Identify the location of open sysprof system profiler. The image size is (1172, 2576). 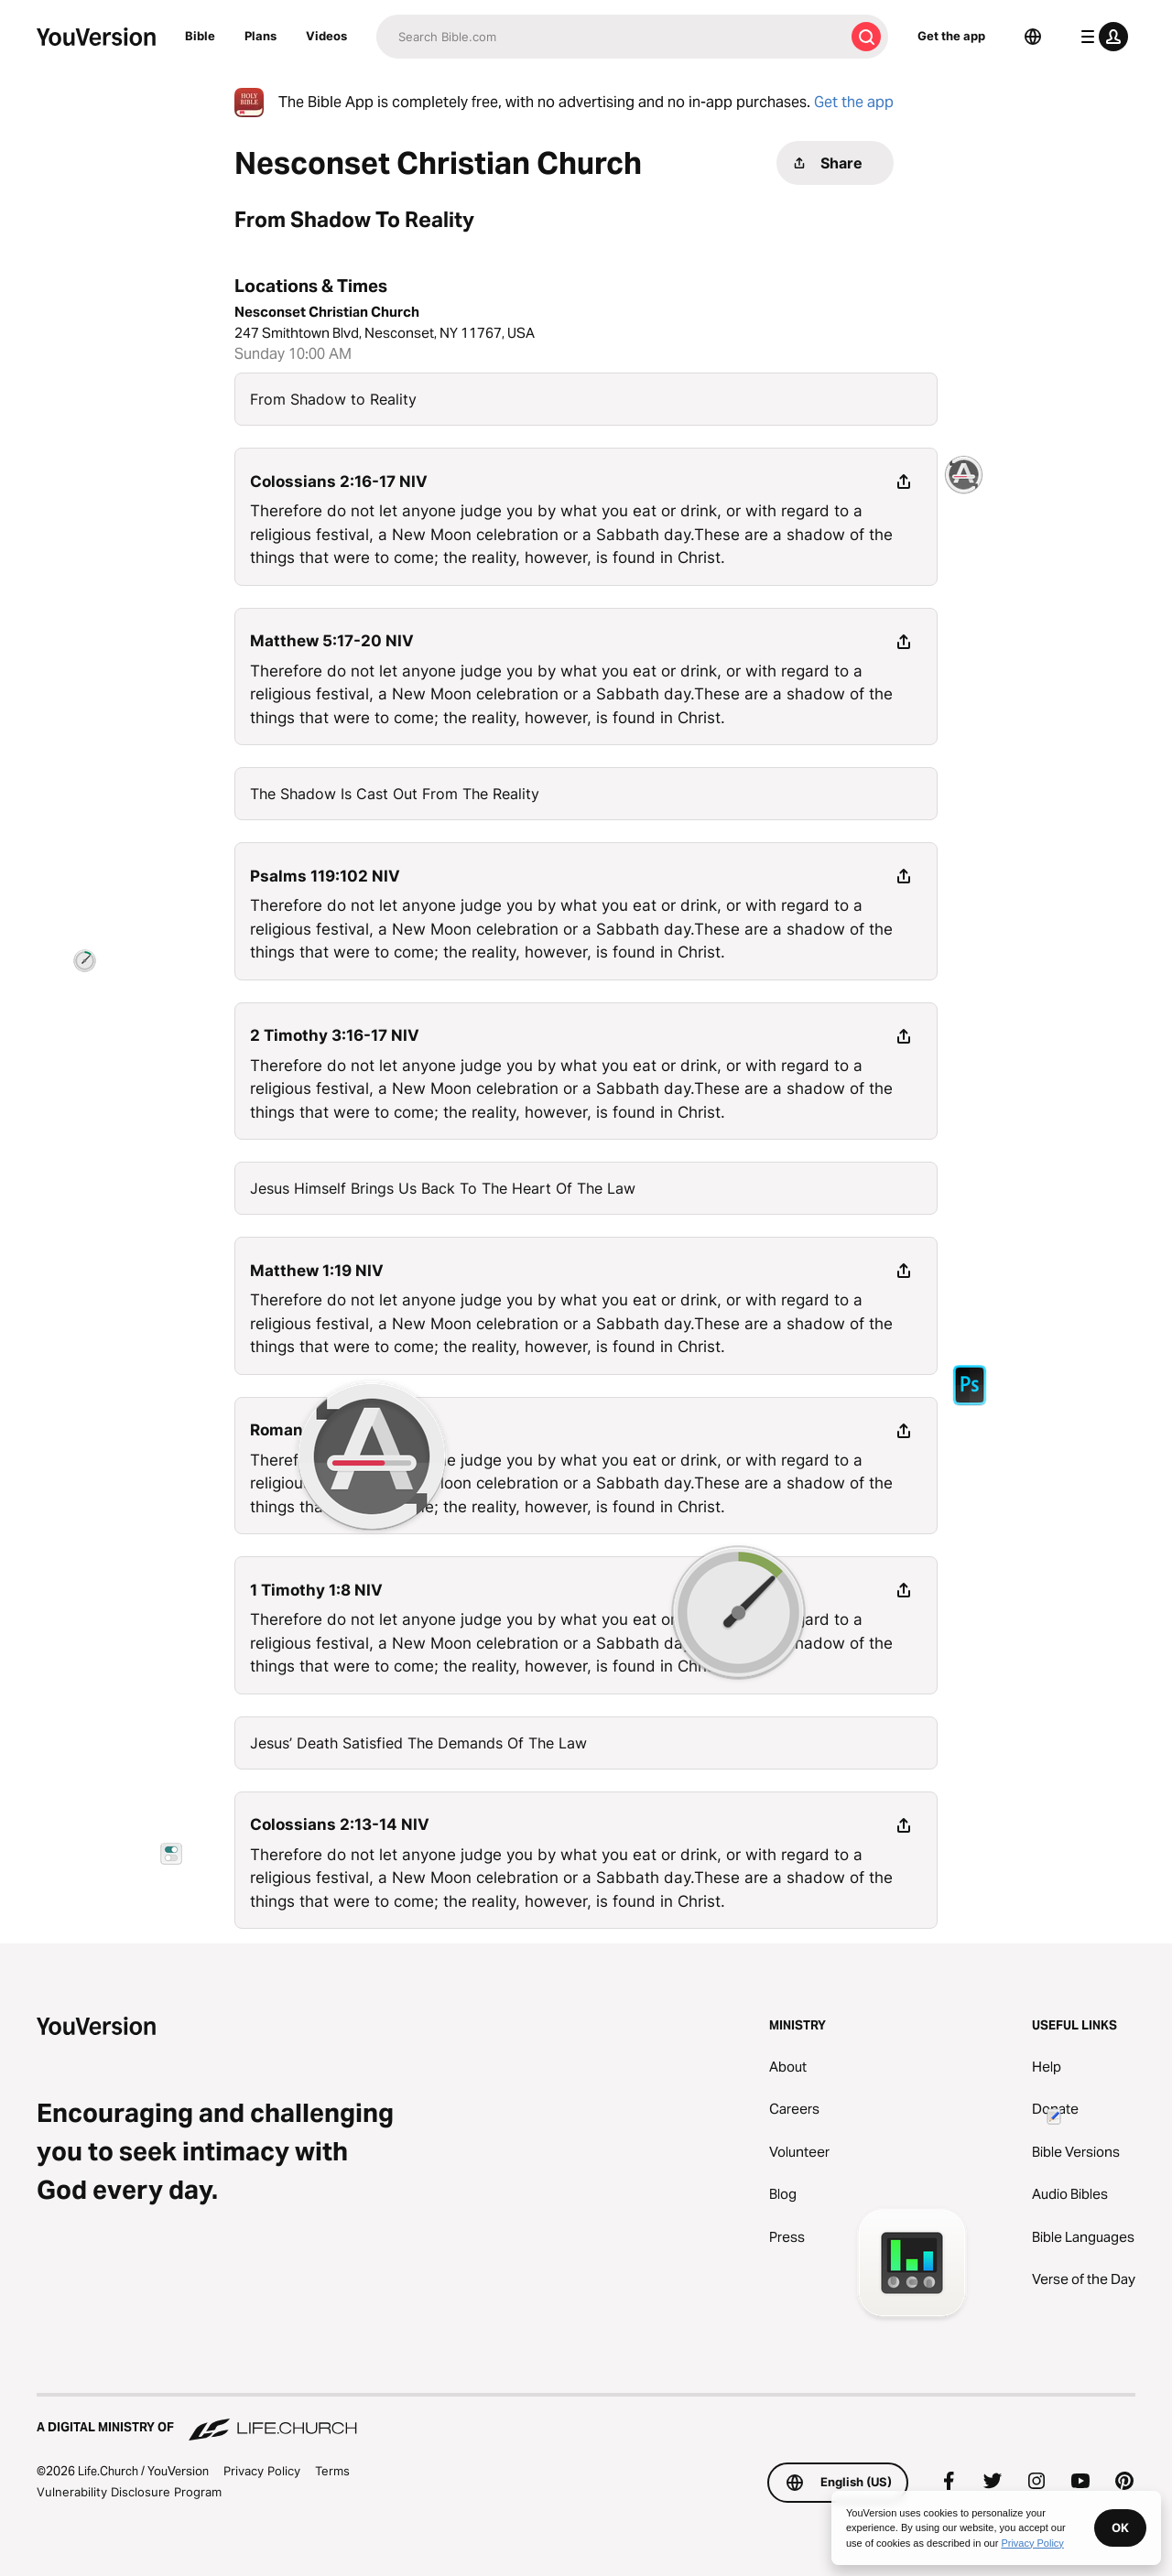
(84, 960).